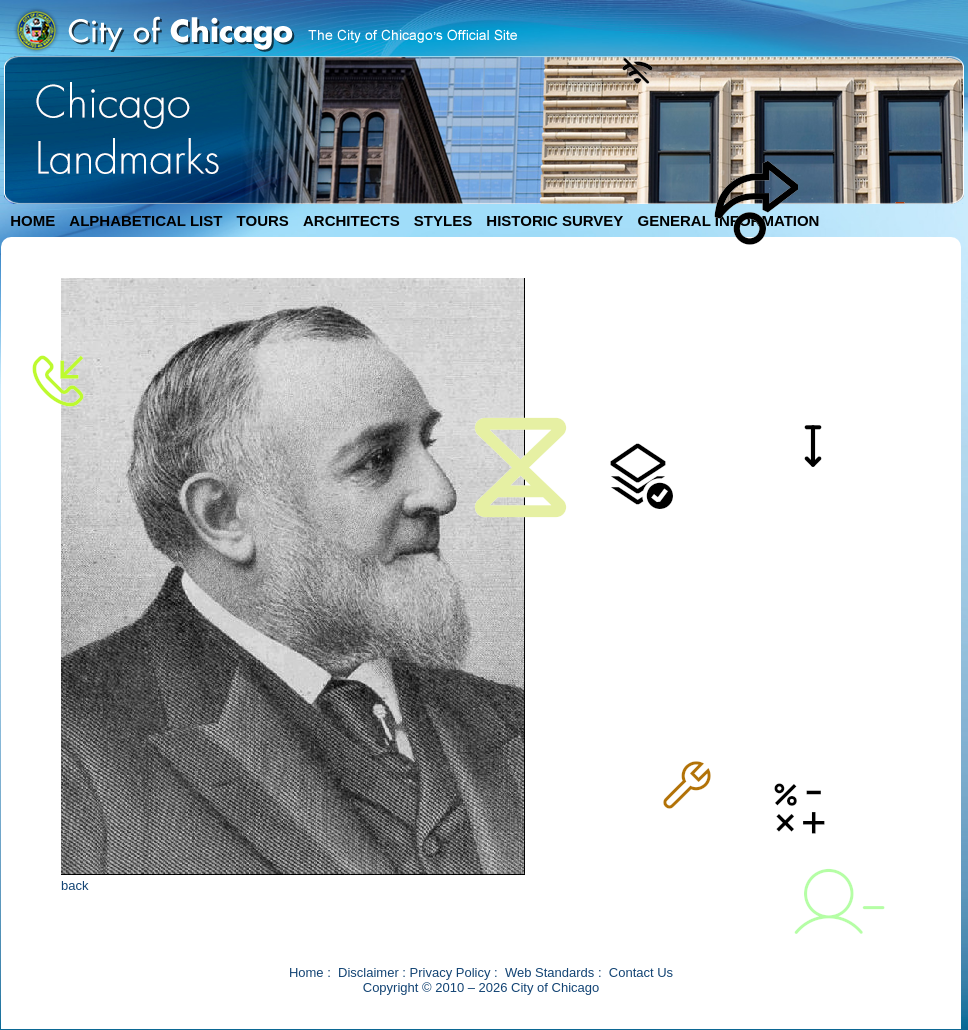  Describe the element at coordinates (58, 381) in the screenshot. I see `indicates an incoming call` at that location.